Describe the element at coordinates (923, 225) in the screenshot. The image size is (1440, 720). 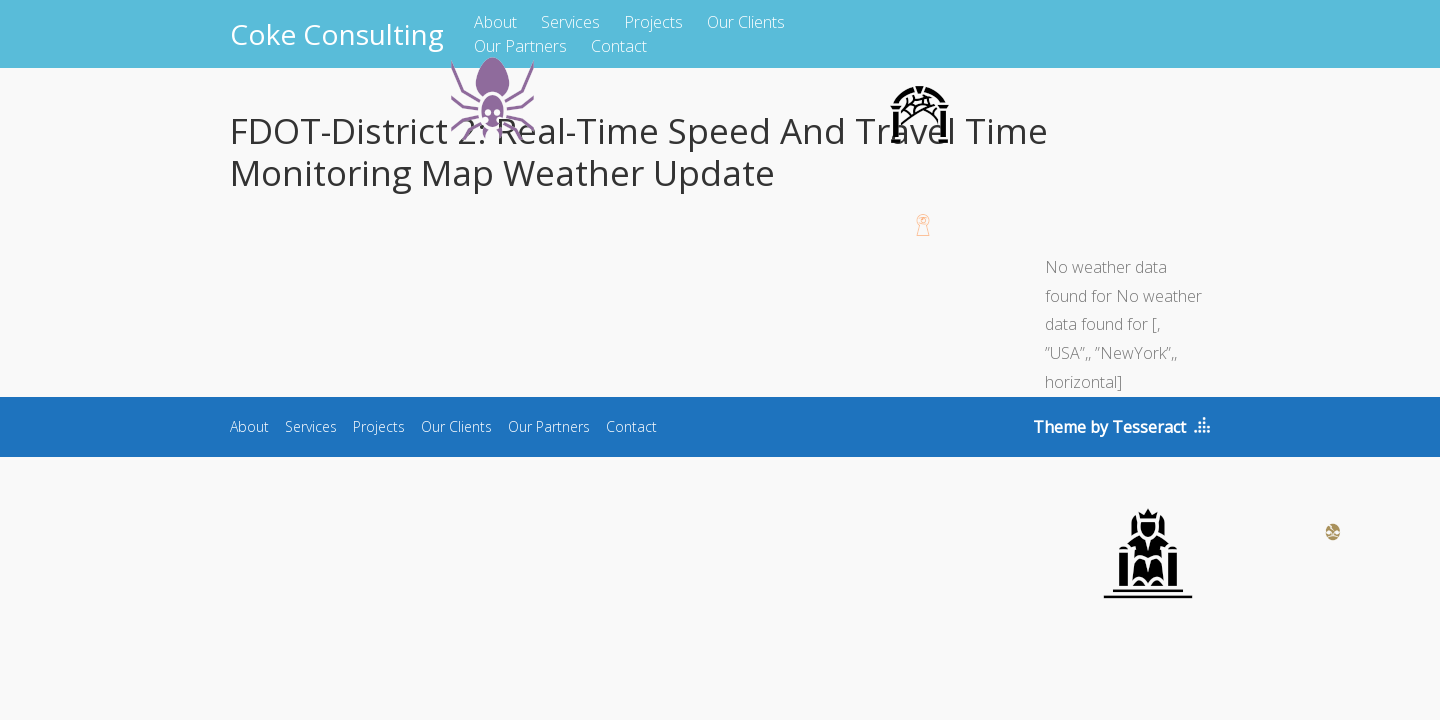
I see `indicates someone may be watching or monitoring activity` at that location.